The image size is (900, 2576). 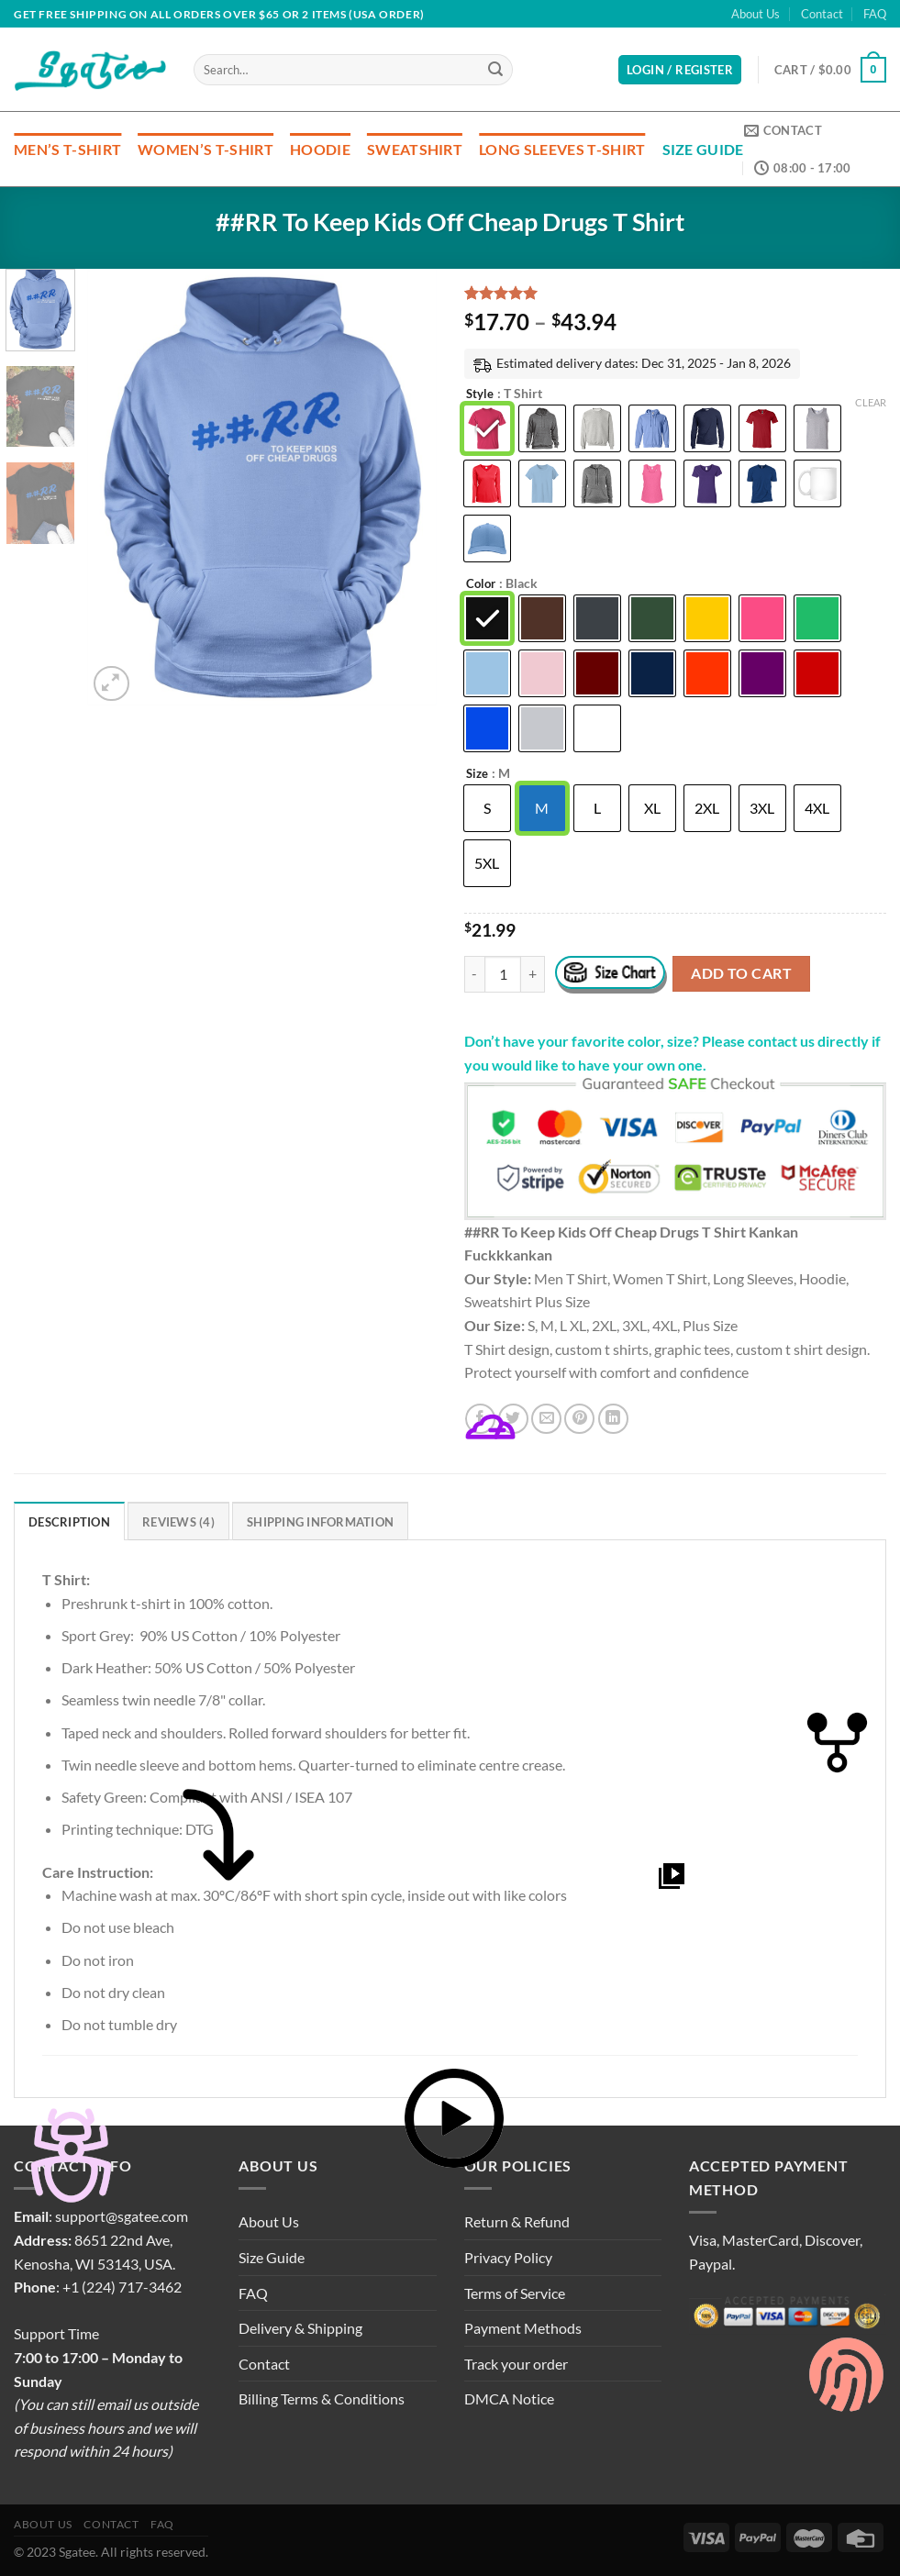 What do you see at coordinates (837, 1742) in the screenshot?
I see `create a new branch or fork in a repository` at bounding box center [837, 1742].